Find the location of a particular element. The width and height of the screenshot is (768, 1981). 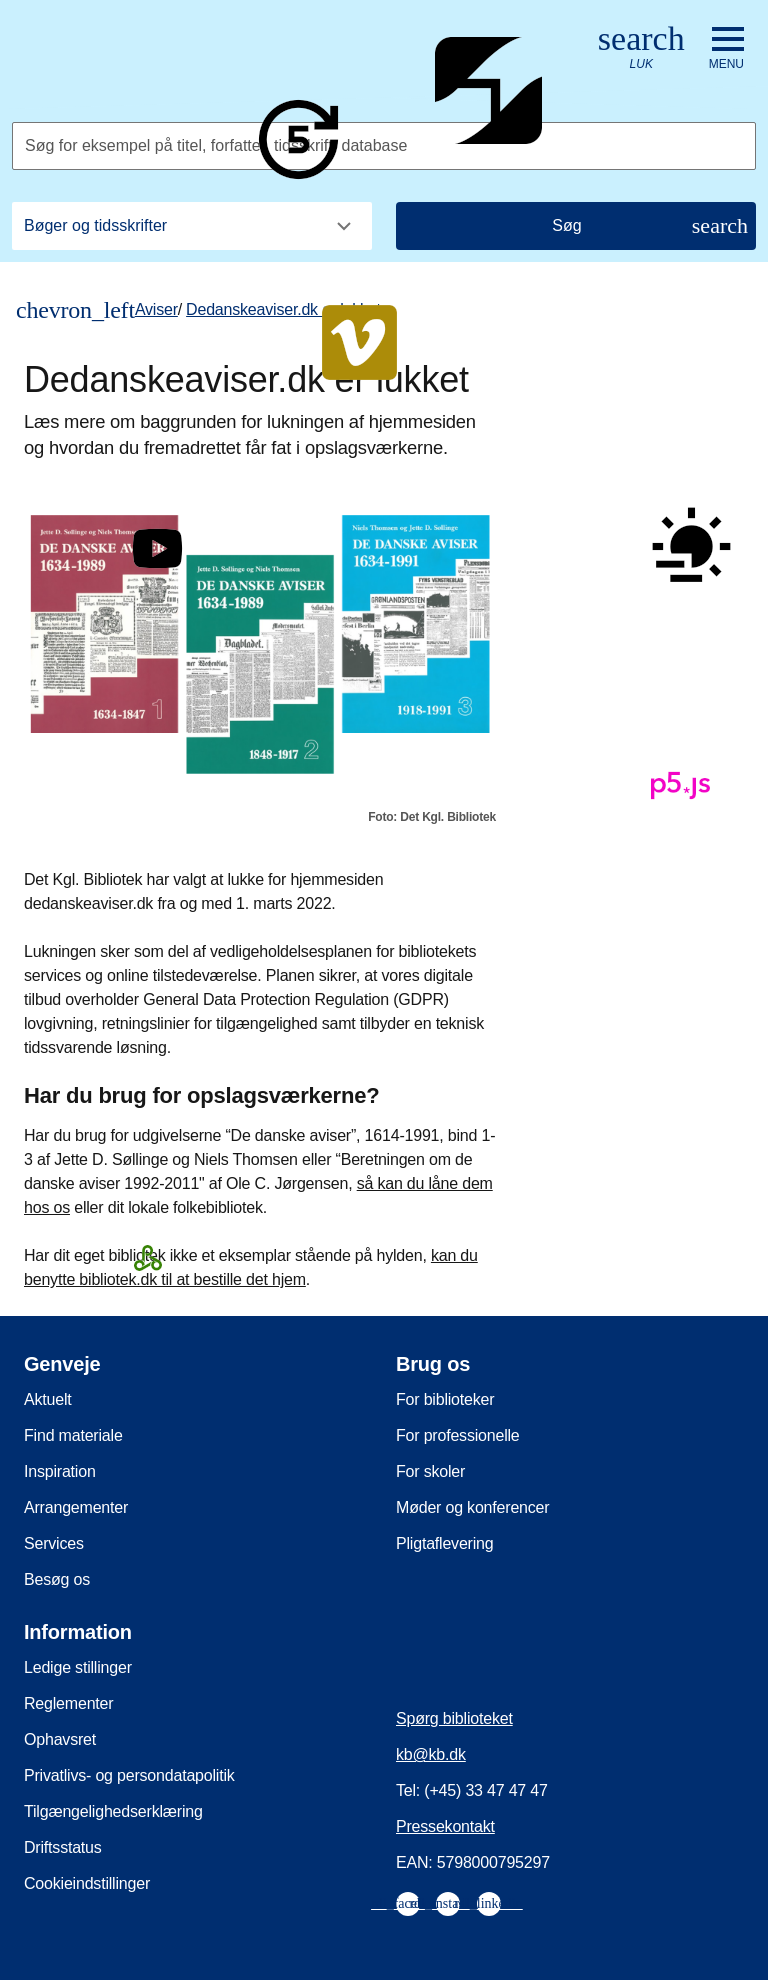

open YouTube app is located at coordinates (157, 548).